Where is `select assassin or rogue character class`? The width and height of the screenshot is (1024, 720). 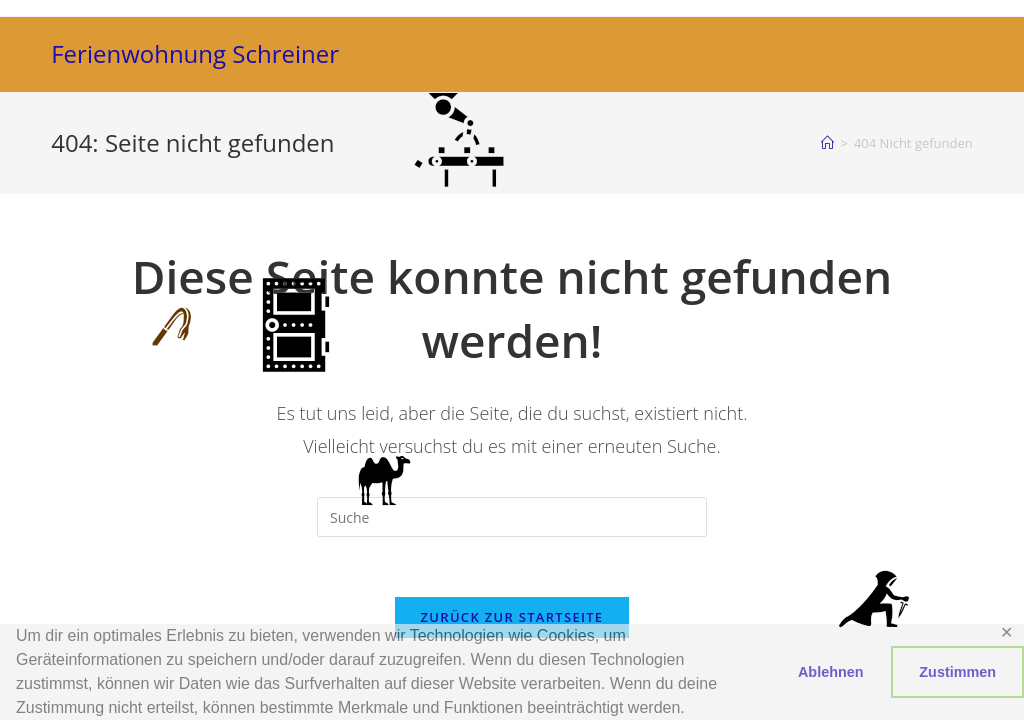
select assassin or rogue character class is located at coordinates (874, 599).